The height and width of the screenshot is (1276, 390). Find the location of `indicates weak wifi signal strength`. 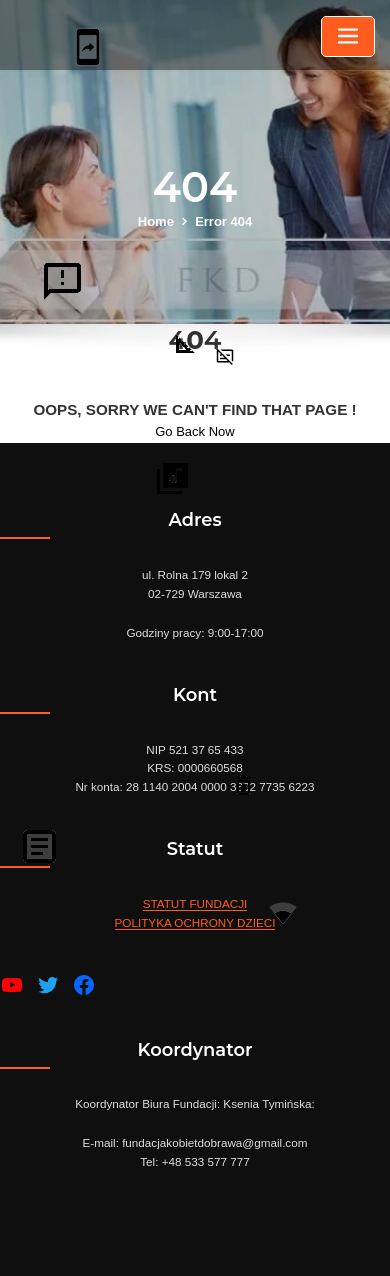

indicates weak wifi signal strength is located at coordinates (283, 913).